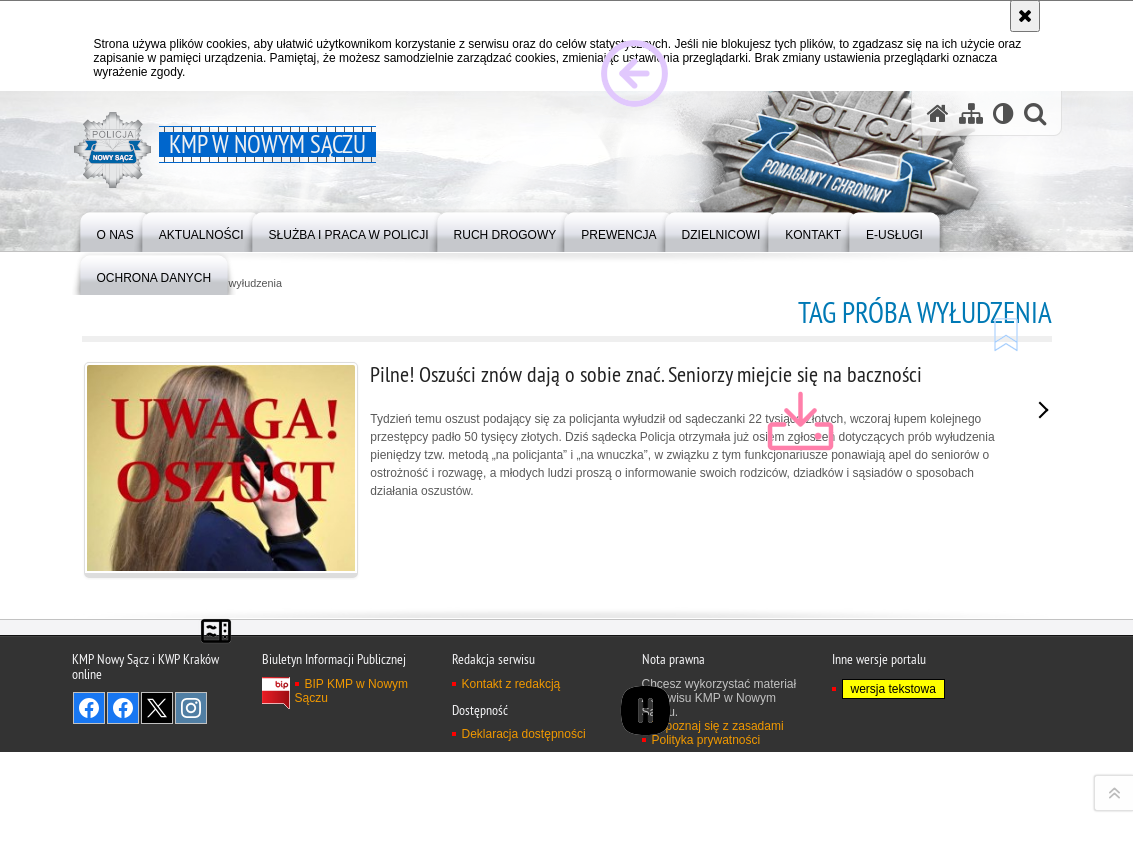 The width and height of the screenshot is (1133, 846). Describe the element at coordinates (645, 710) in the screenshot. I see `access help or support section` at that location.